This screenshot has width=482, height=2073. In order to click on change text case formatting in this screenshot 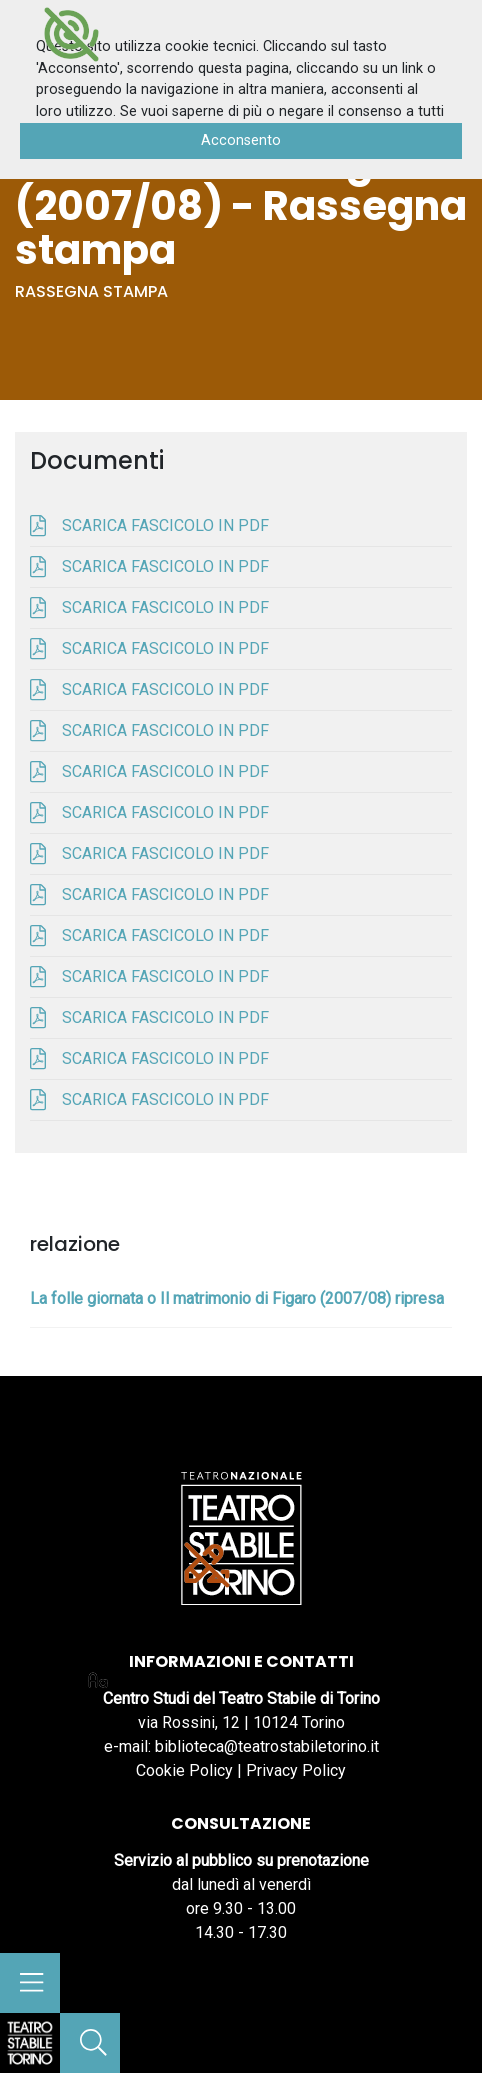, I will do `click(98, 1680)`.